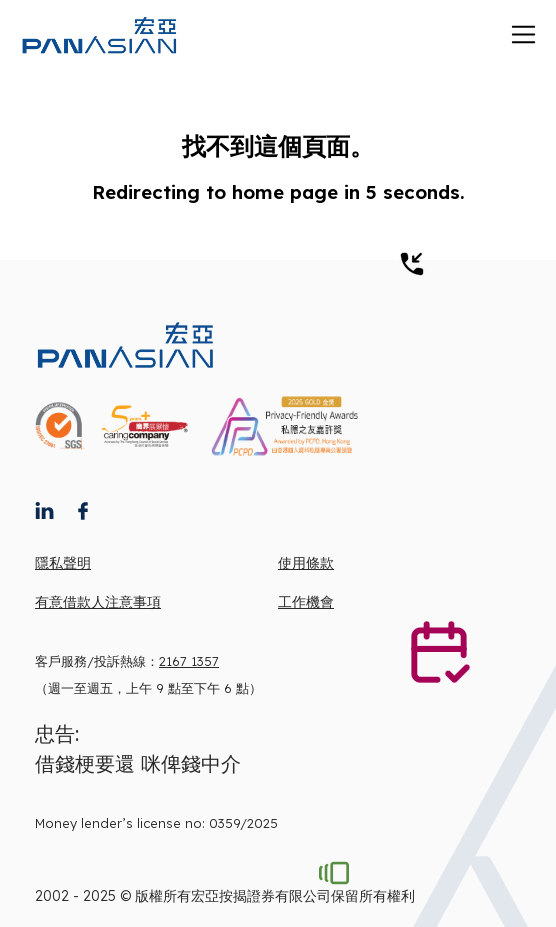 Image resolution: width=556 pixels, height=927 pixels. Describe the element at coordinates (412, 264) in the screenshot. I see `indicates a missed call that needs to be returned` at that location.